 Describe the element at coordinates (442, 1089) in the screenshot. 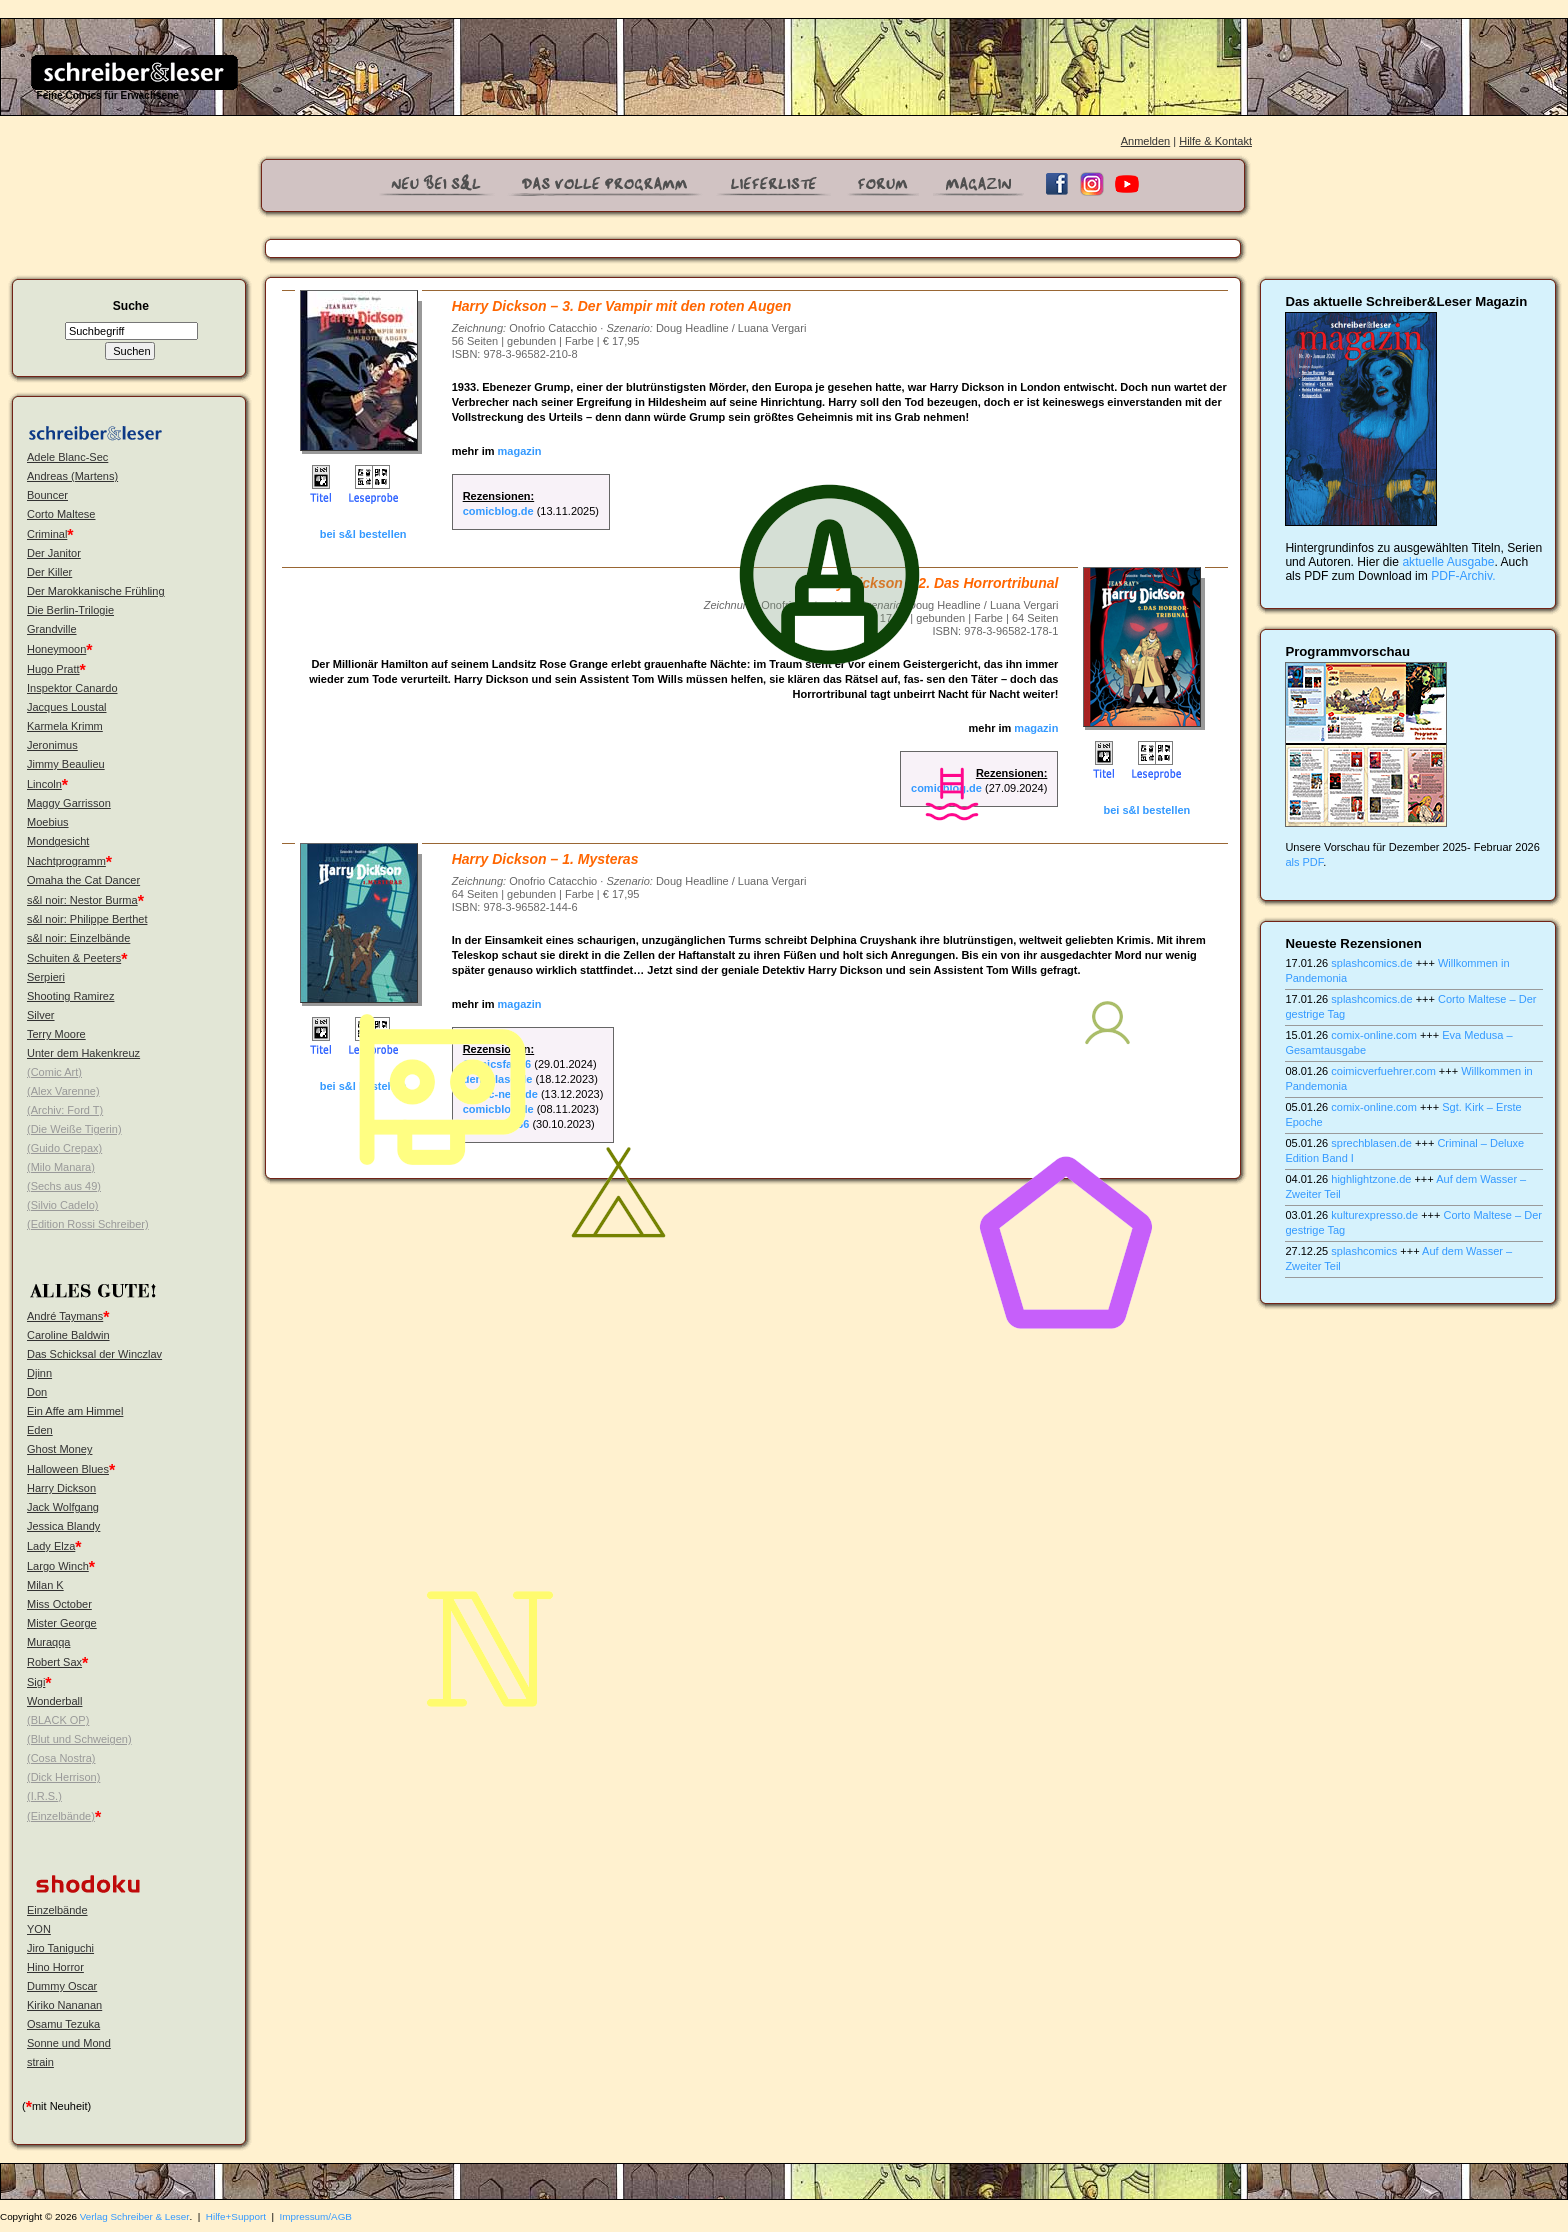

I see `view graphics card or GPU information` at that location.